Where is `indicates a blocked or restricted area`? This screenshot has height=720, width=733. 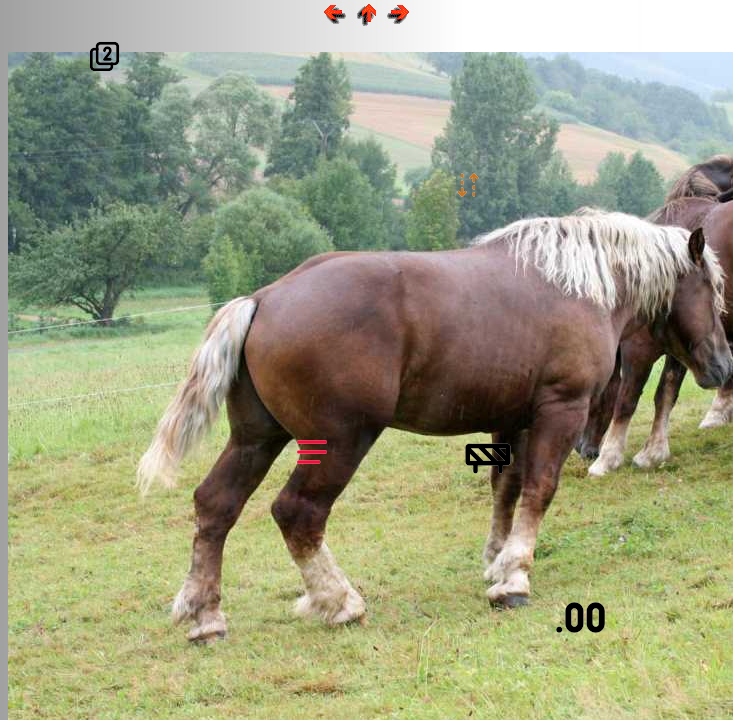
indicates a blocked or restricted area is located at coordinates (488, 457).